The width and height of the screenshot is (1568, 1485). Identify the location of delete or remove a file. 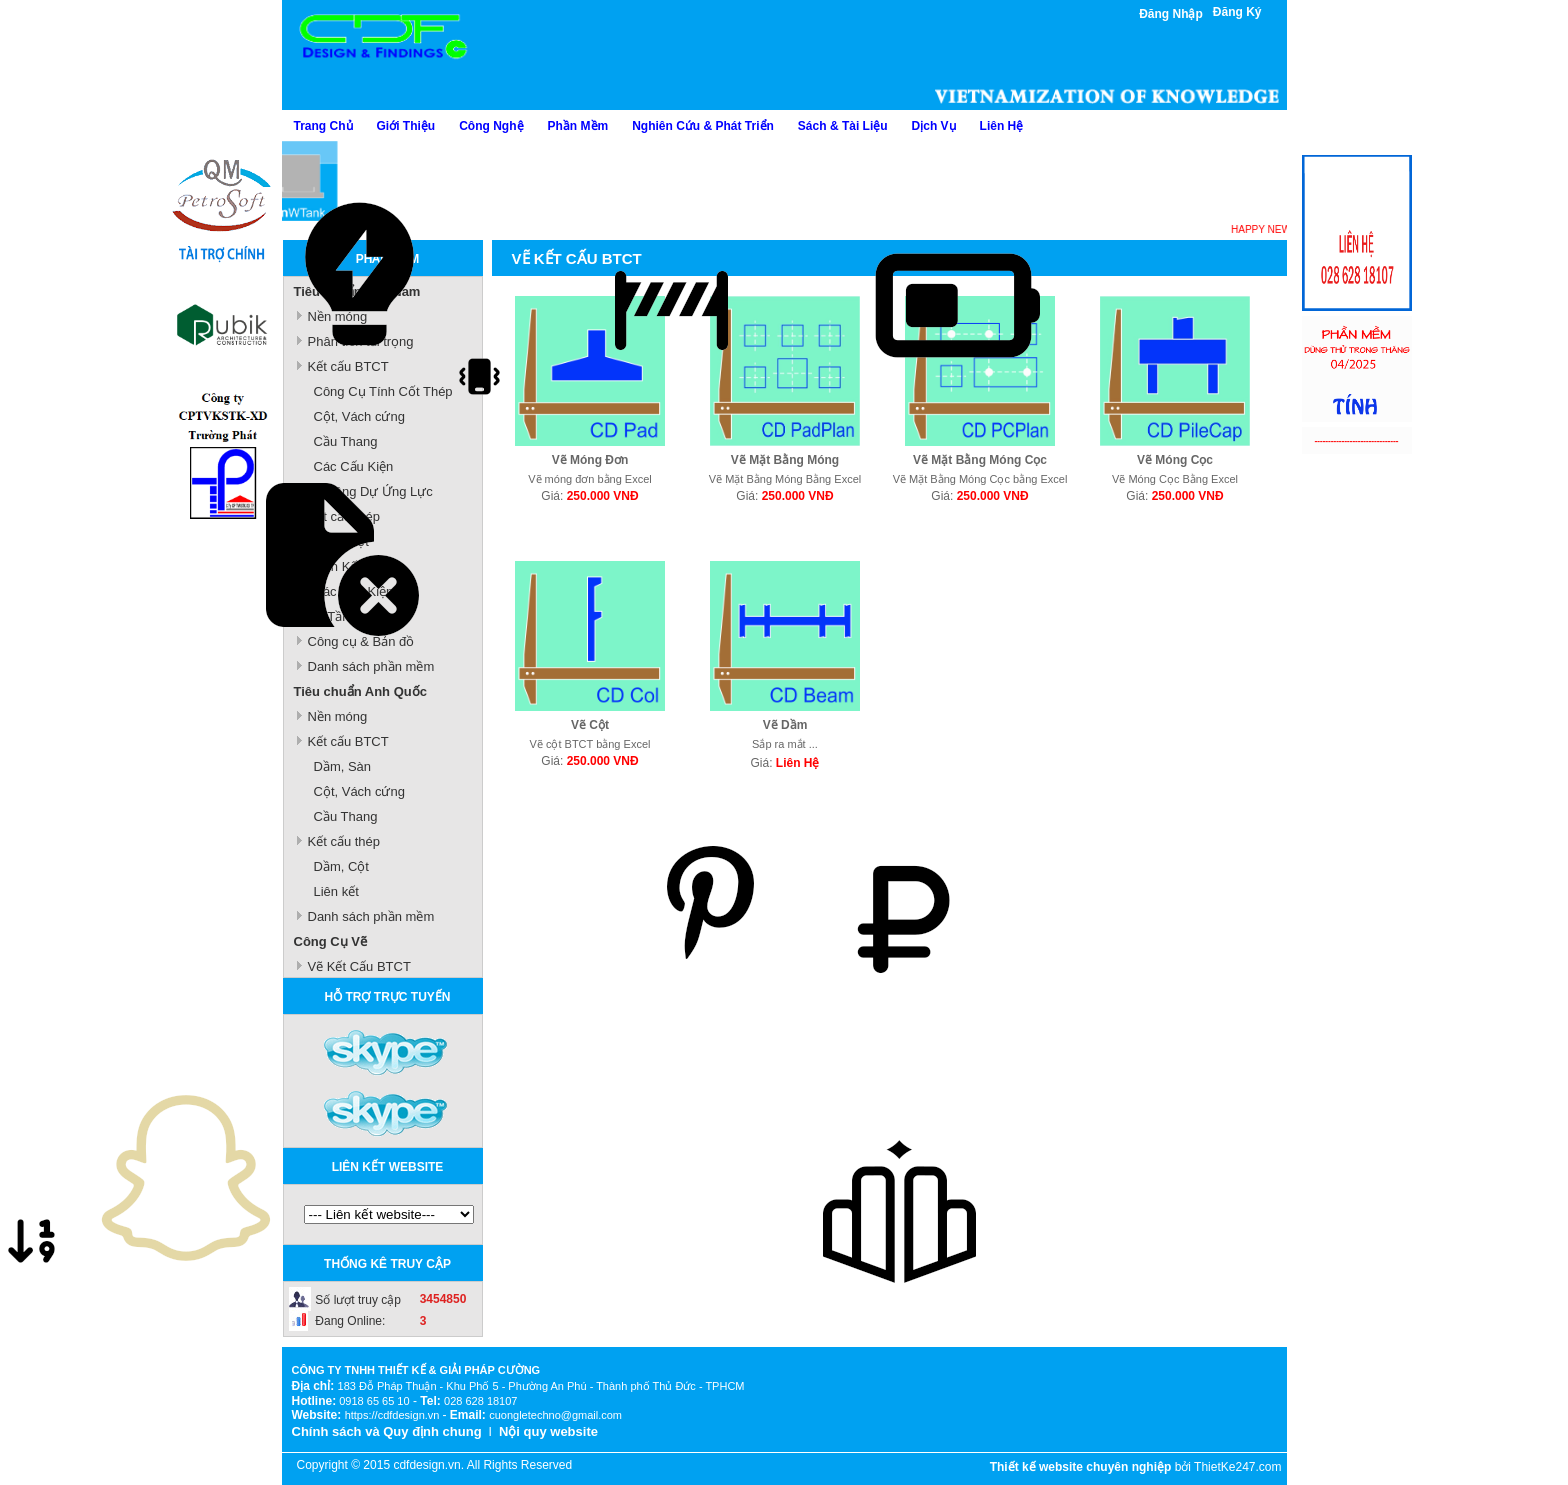
(338, 555).